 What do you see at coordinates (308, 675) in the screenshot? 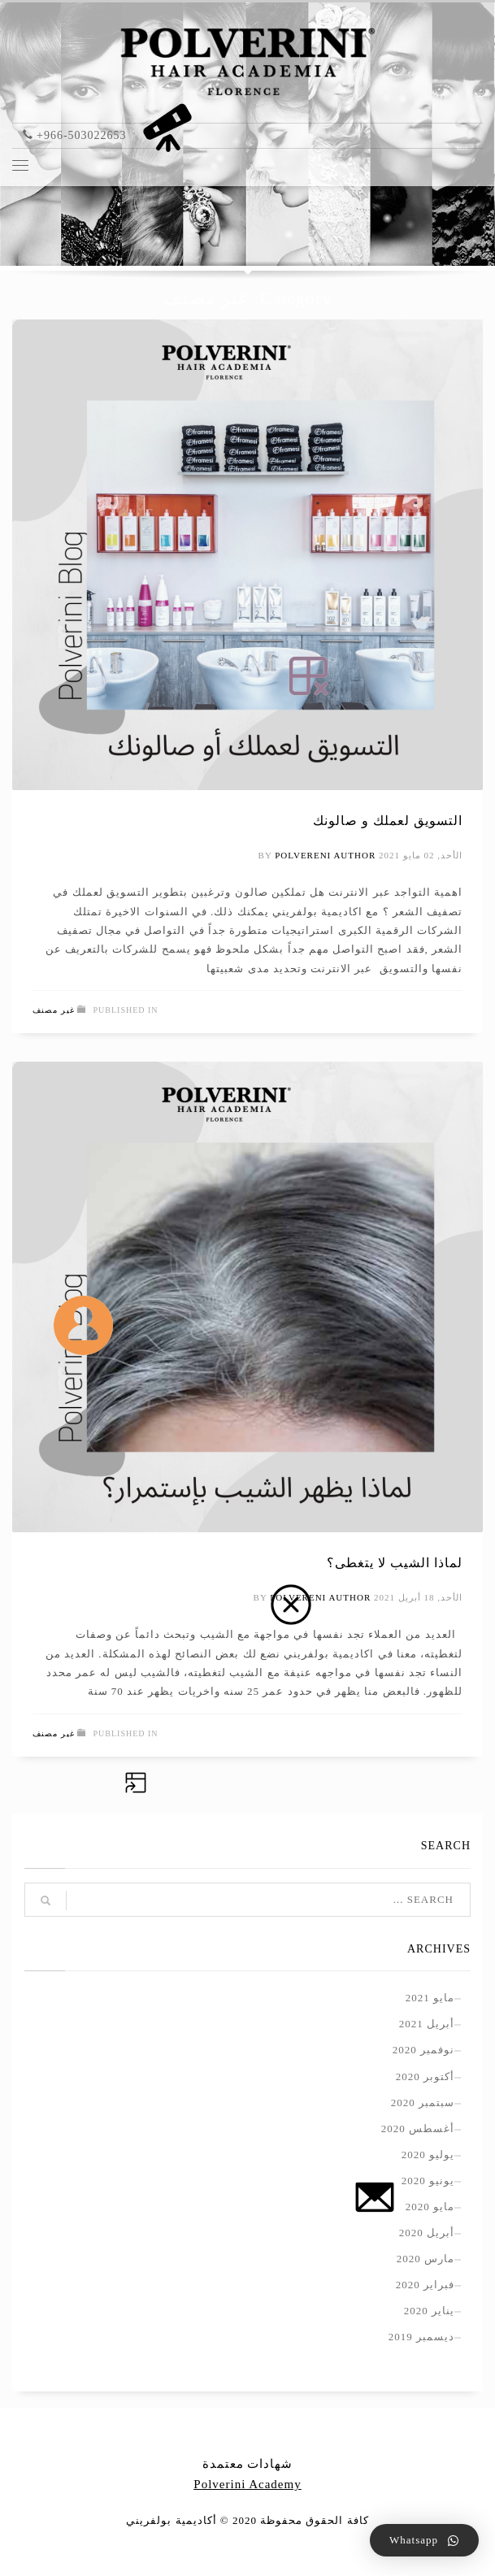
I see `remove a grid item or tile` at bounding box center [308, 675].